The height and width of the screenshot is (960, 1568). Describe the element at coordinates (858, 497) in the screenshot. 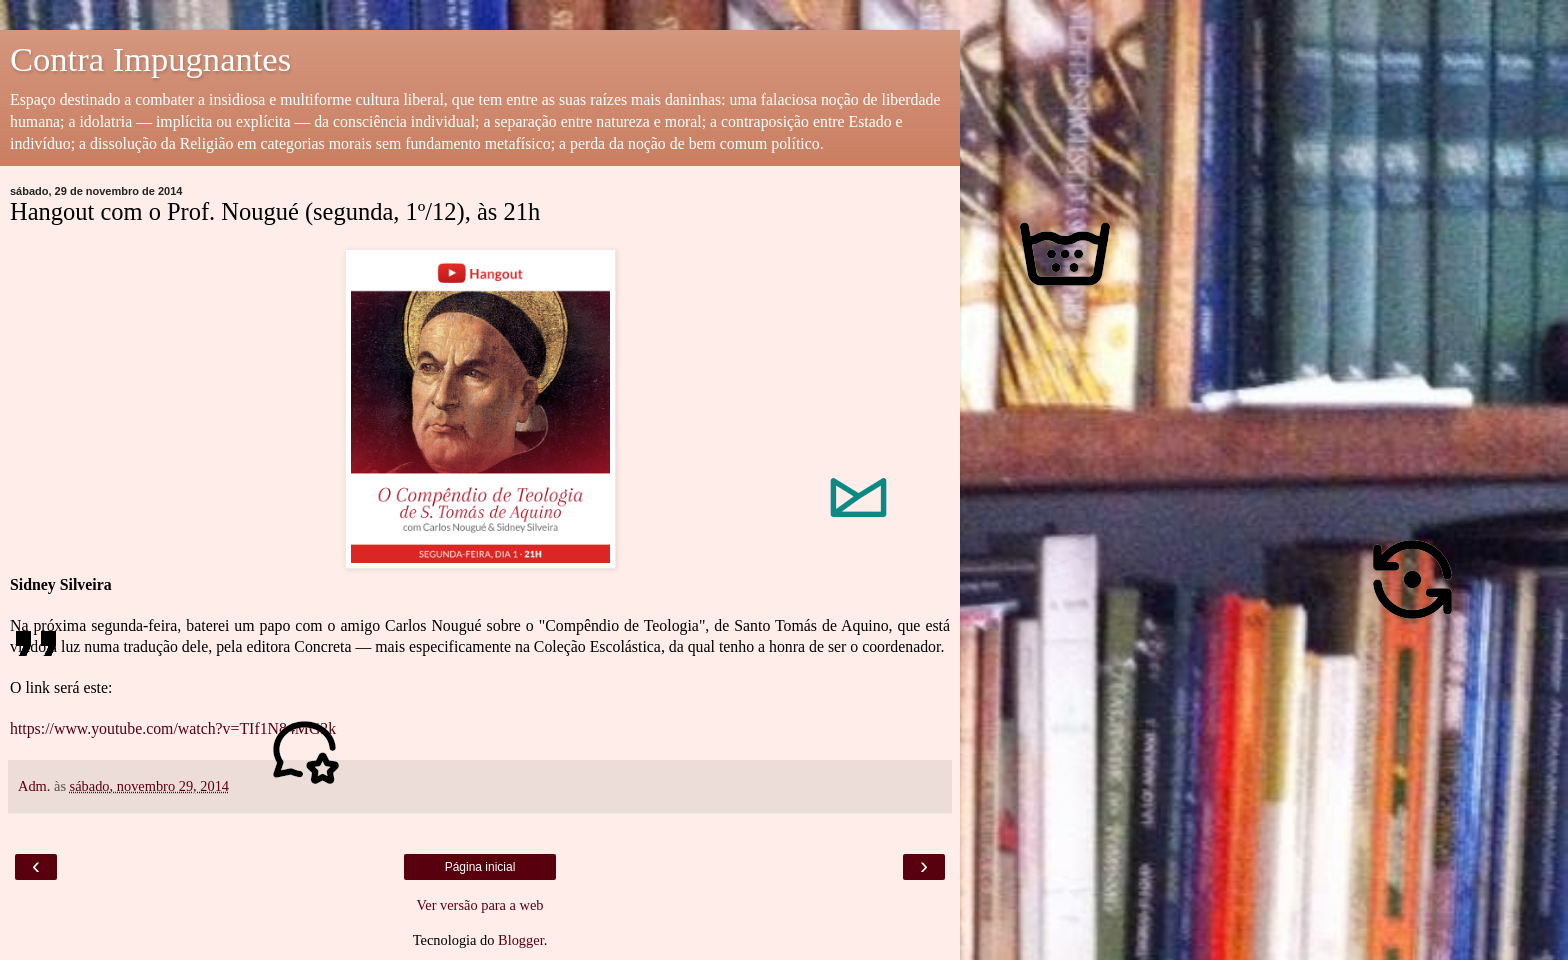

I see `campaign monitor logo` at that location.